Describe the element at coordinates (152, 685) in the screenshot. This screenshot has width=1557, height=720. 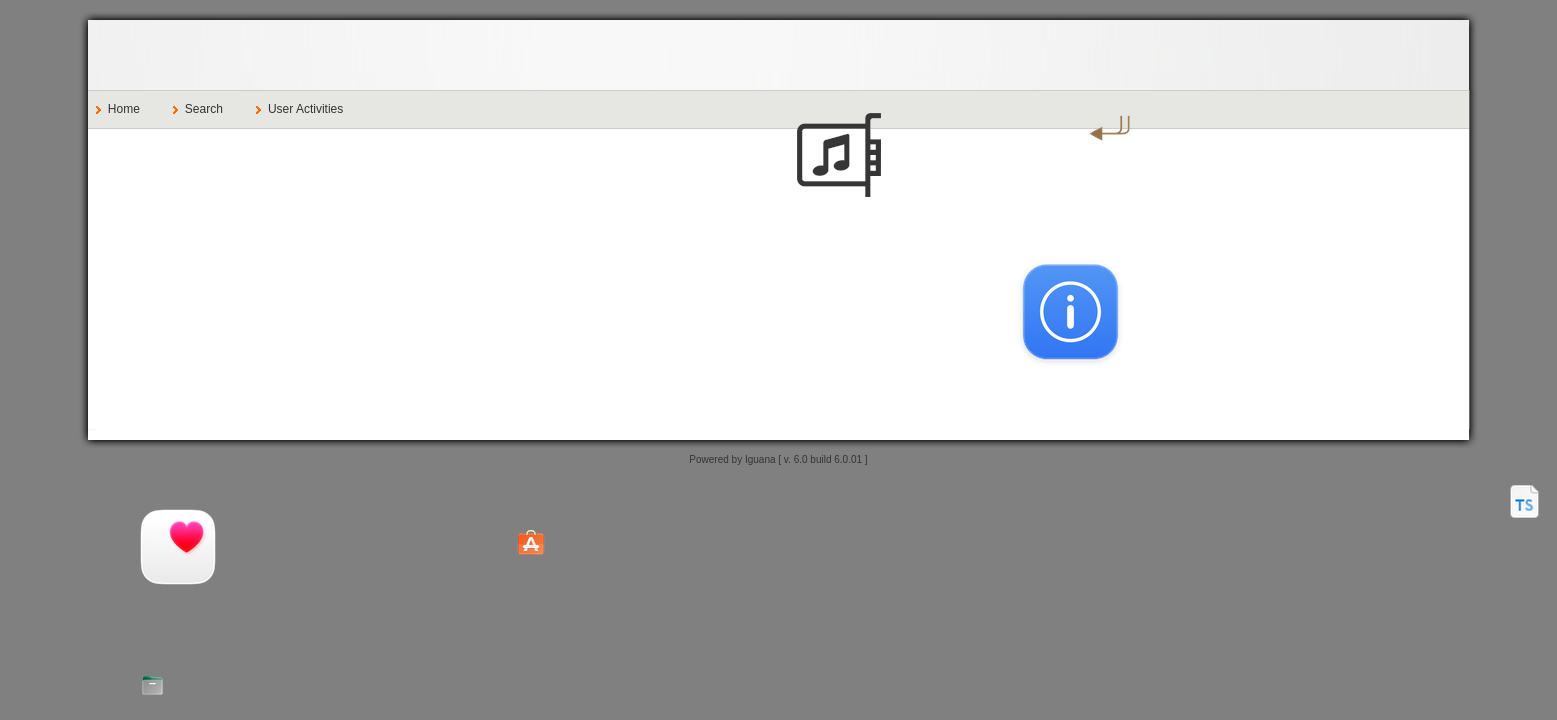
I see `open the file manager application` at that location.